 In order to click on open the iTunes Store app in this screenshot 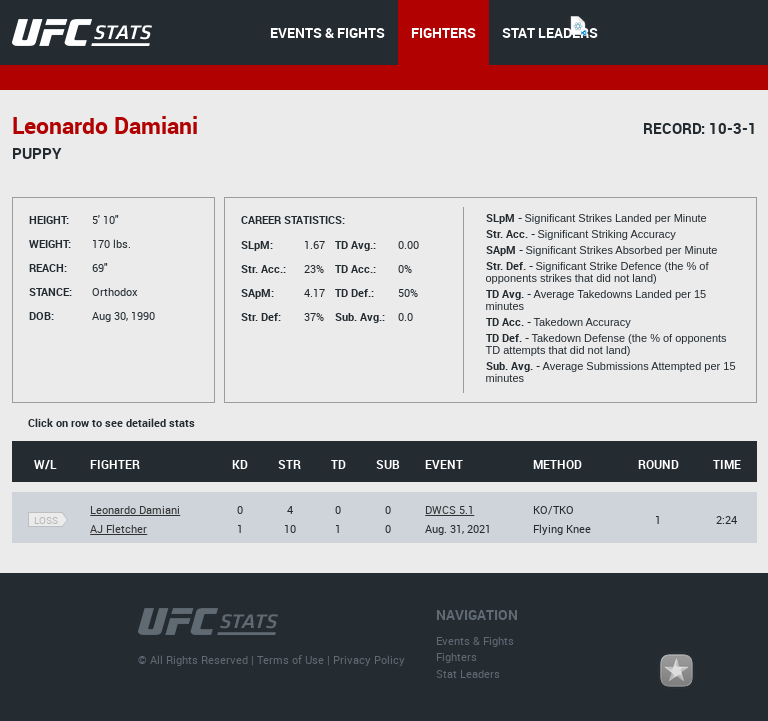, I will do `click(676, 670)`.